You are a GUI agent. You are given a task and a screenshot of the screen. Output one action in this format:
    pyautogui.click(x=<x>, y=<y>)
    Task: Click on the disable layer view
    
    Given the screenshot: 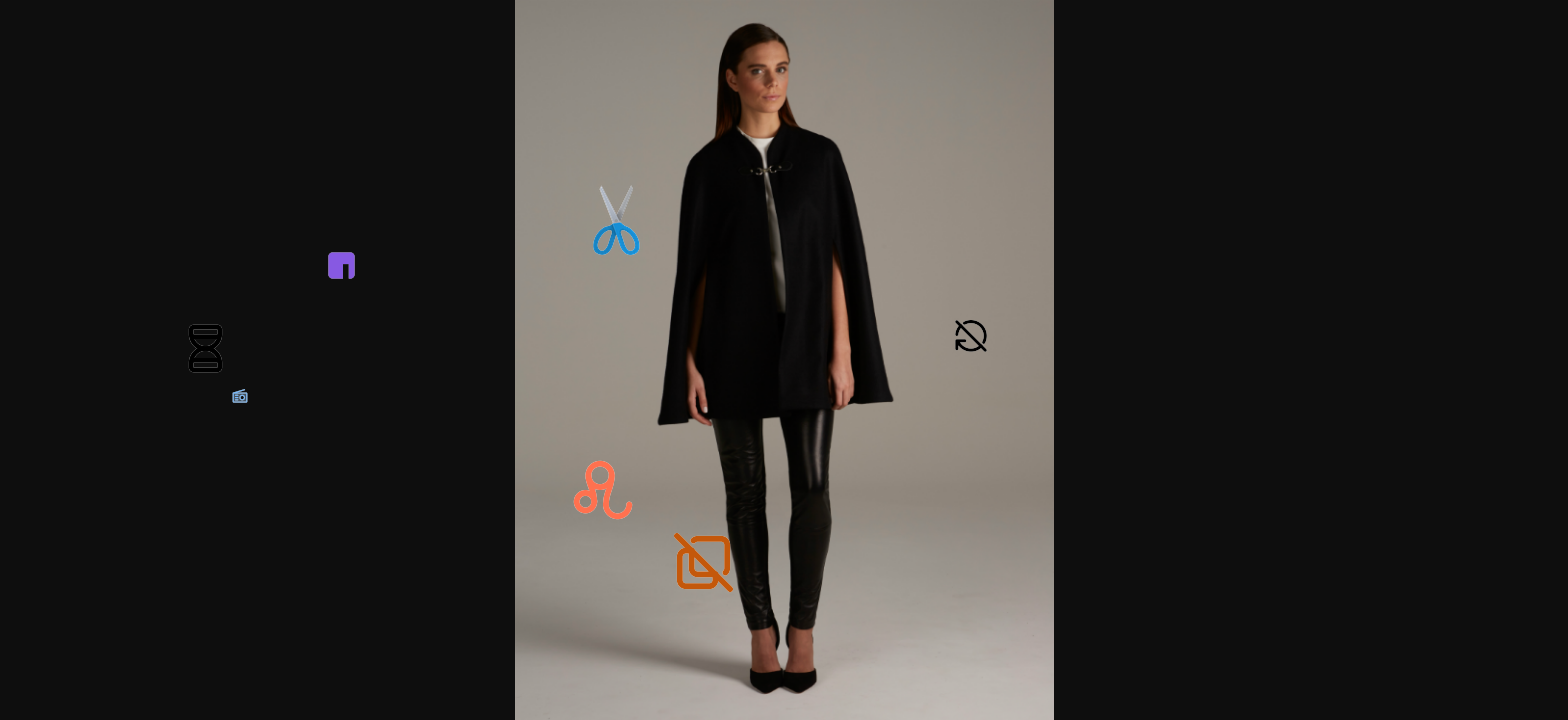 What is the action you would take?
    pyautogui.click(x=703, y=562)
    